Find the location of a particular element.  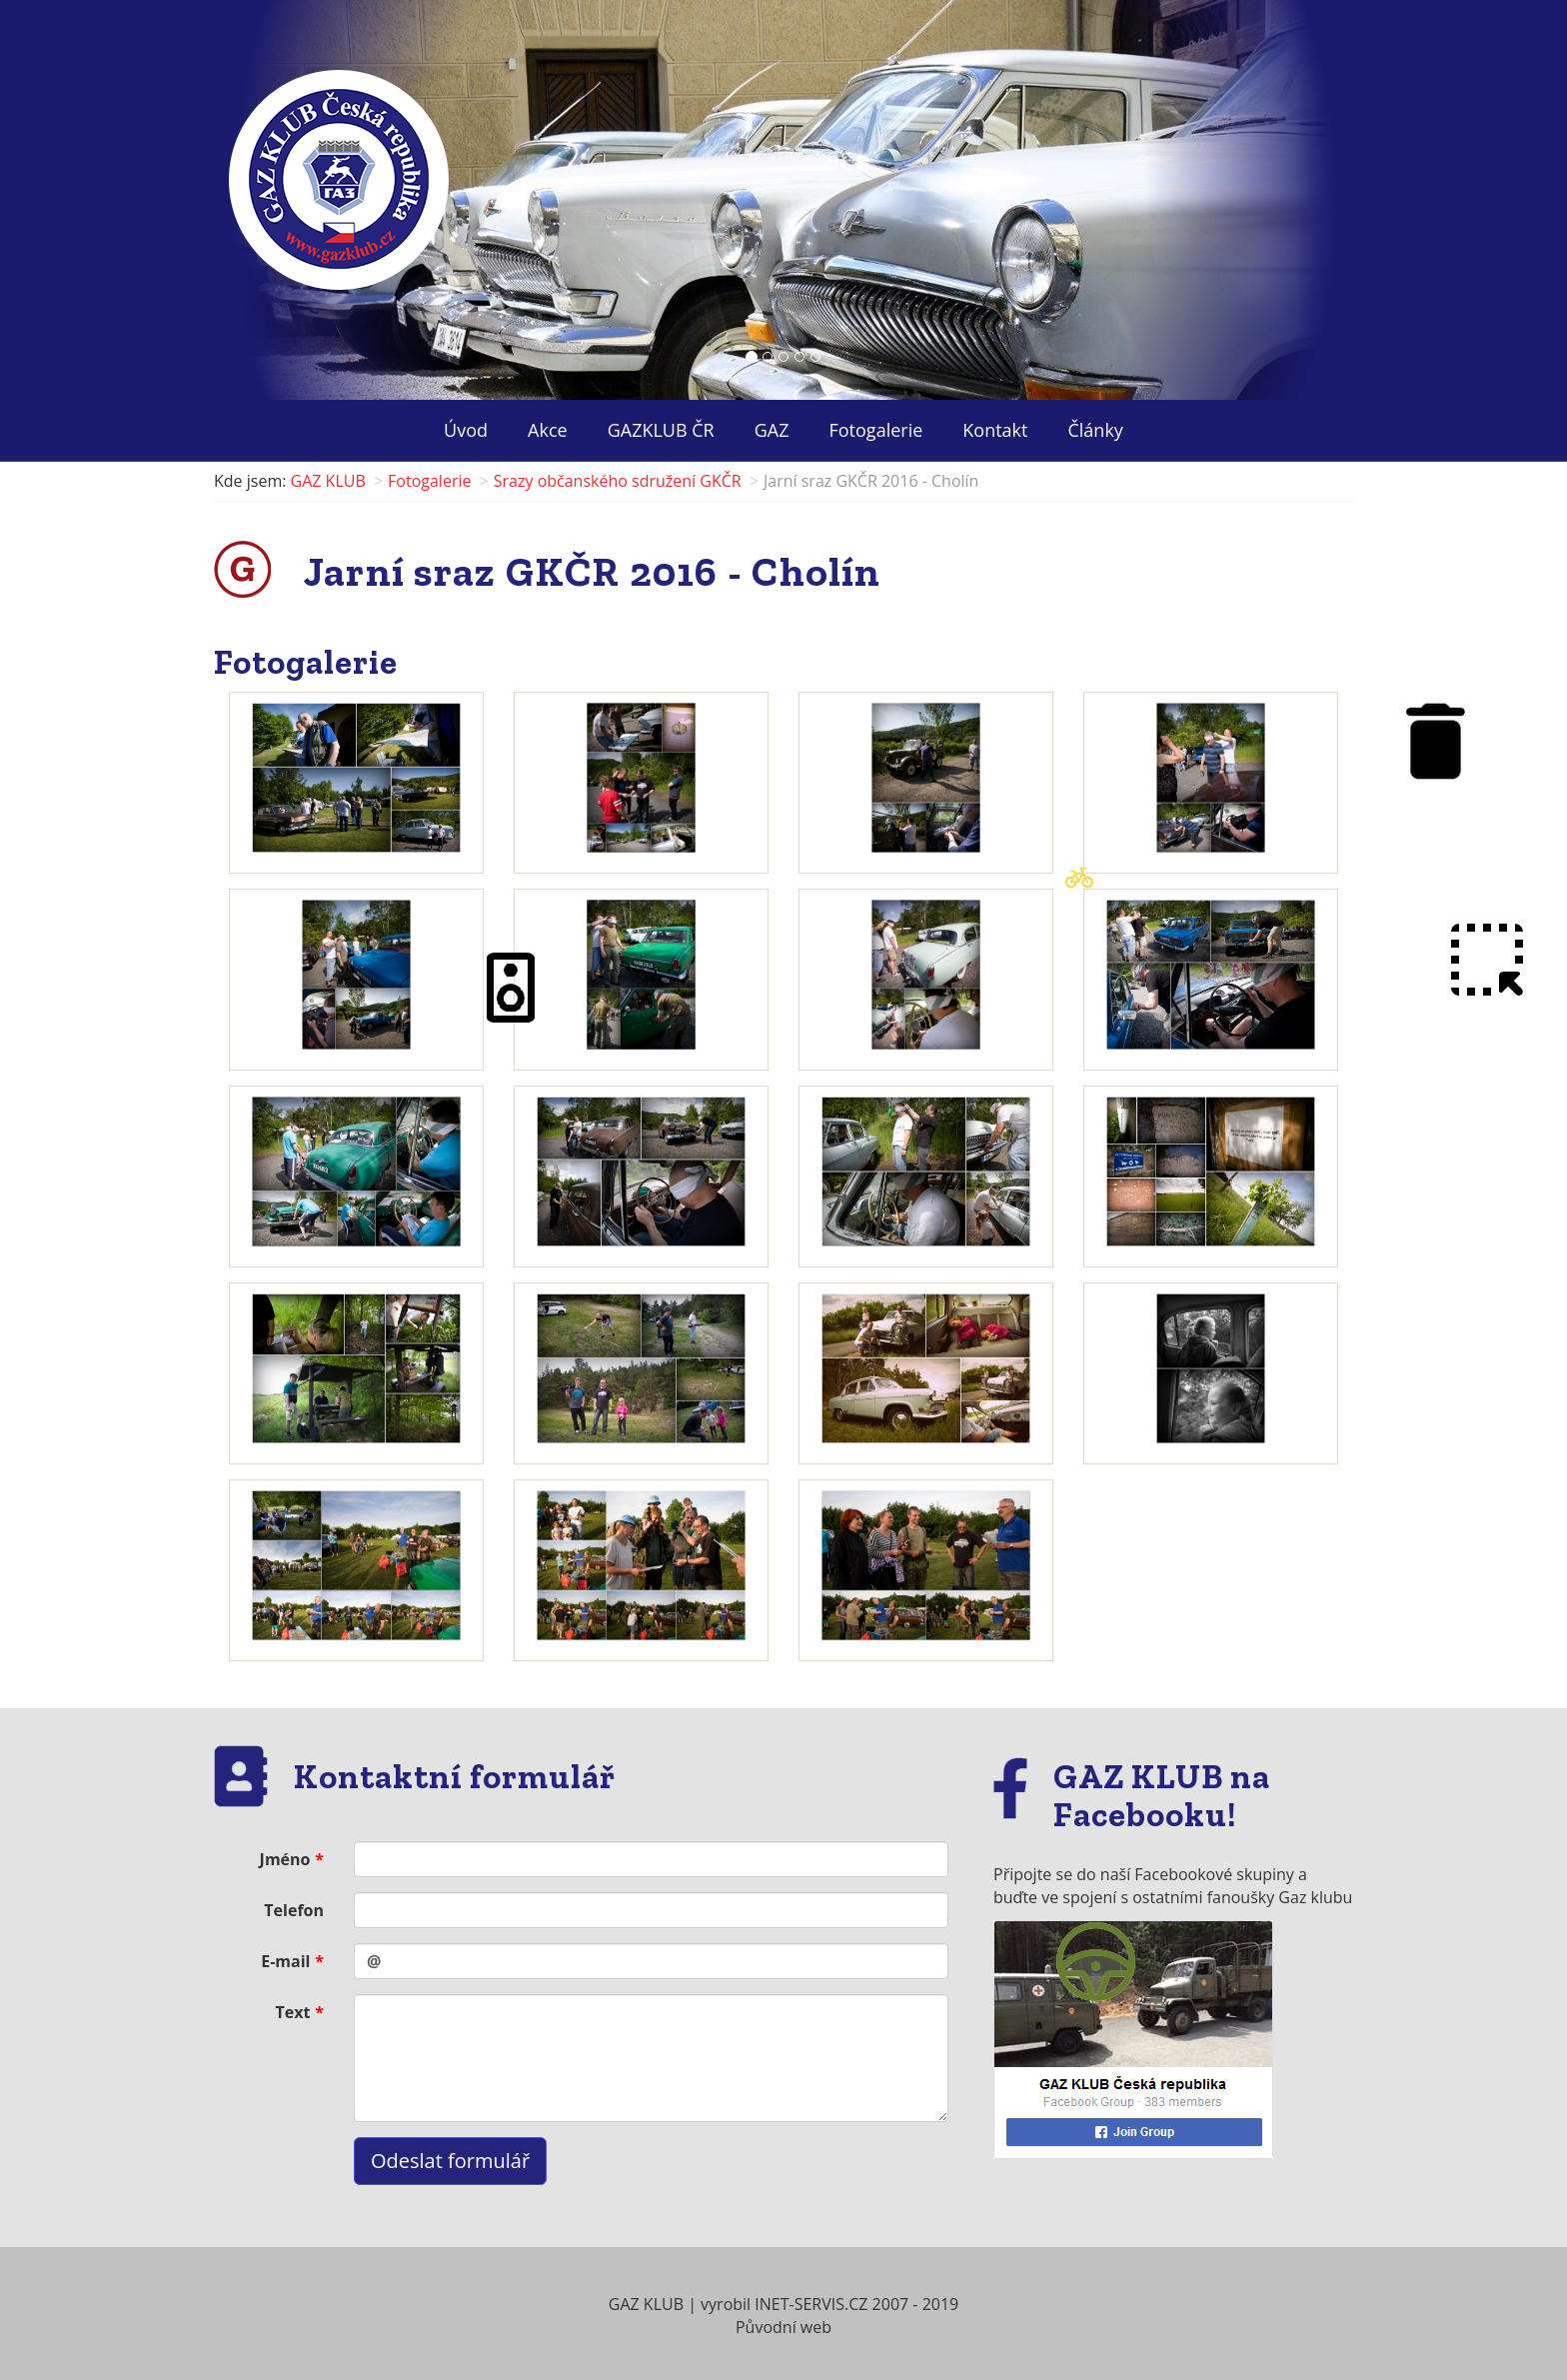

adjust speaker or audio output settings is located at coordinates (511, 988).